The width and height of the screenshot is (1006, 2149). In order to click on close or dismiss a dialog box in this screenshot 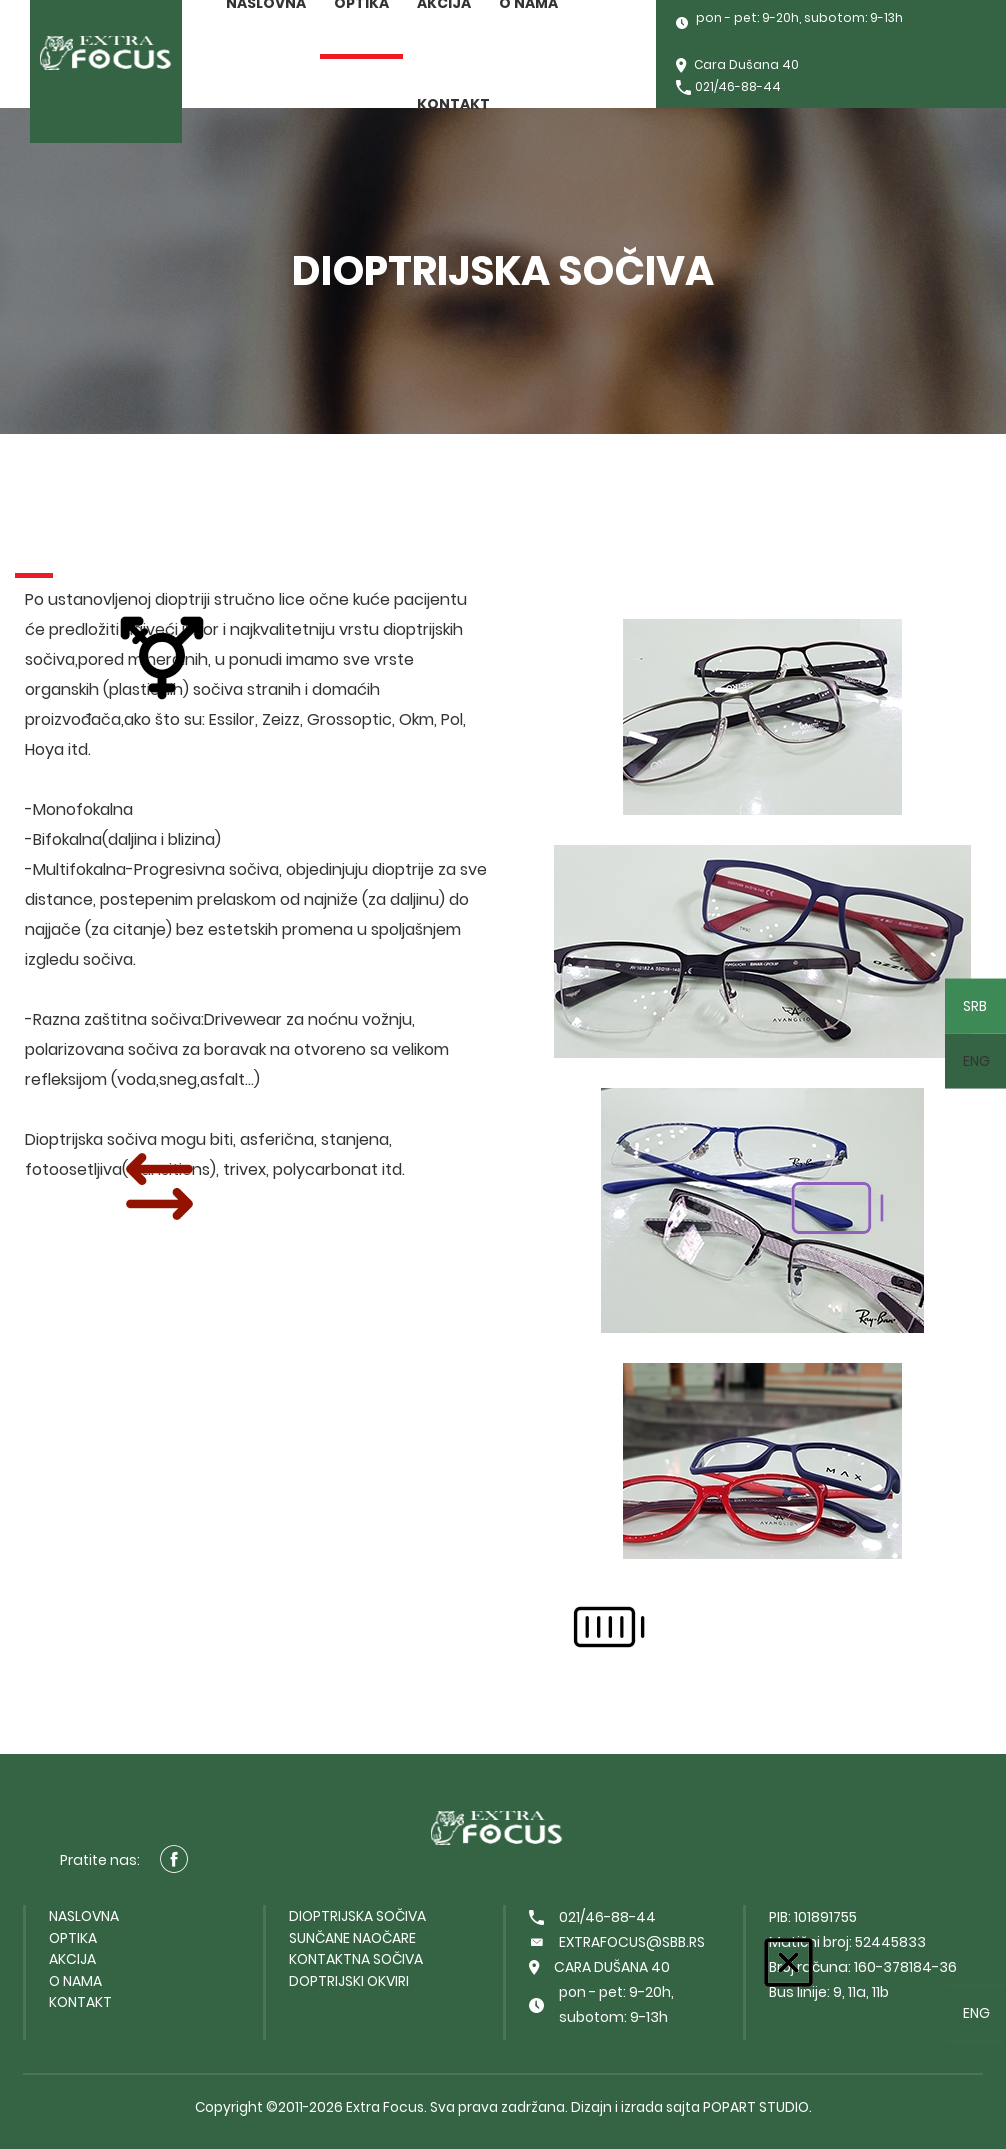, I will do `click(788, 1962)`.